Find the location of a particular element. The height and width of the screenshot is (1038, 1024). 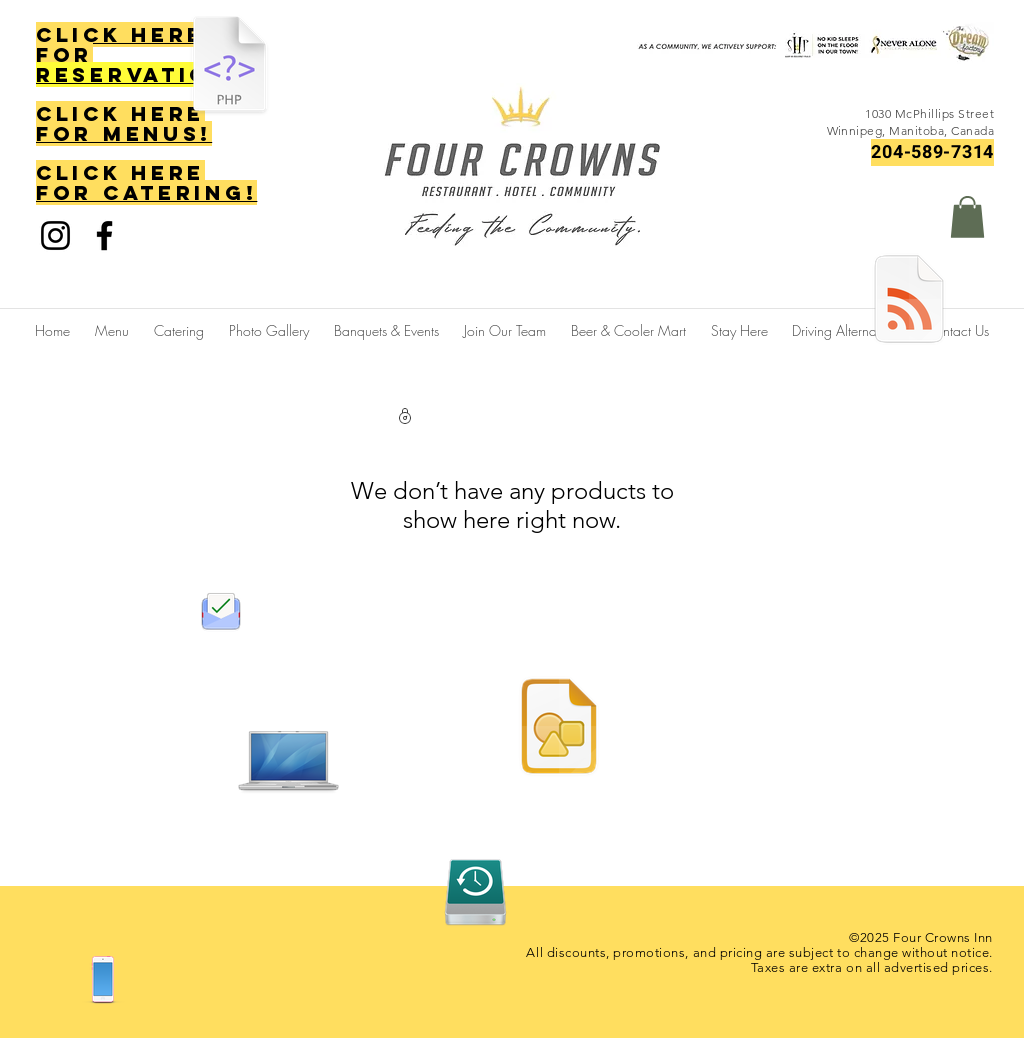

access time machine backup disk is located at coordinates (475, 893).